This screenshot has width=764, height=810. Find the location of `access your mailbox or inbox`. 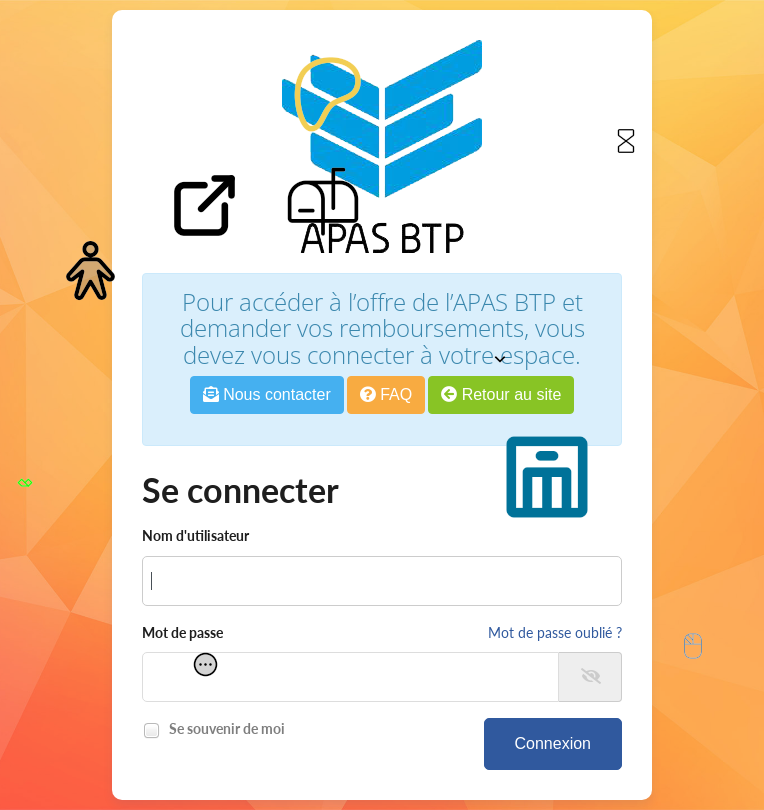

access your mailbox or inbox is located at coordinates (323, 203).